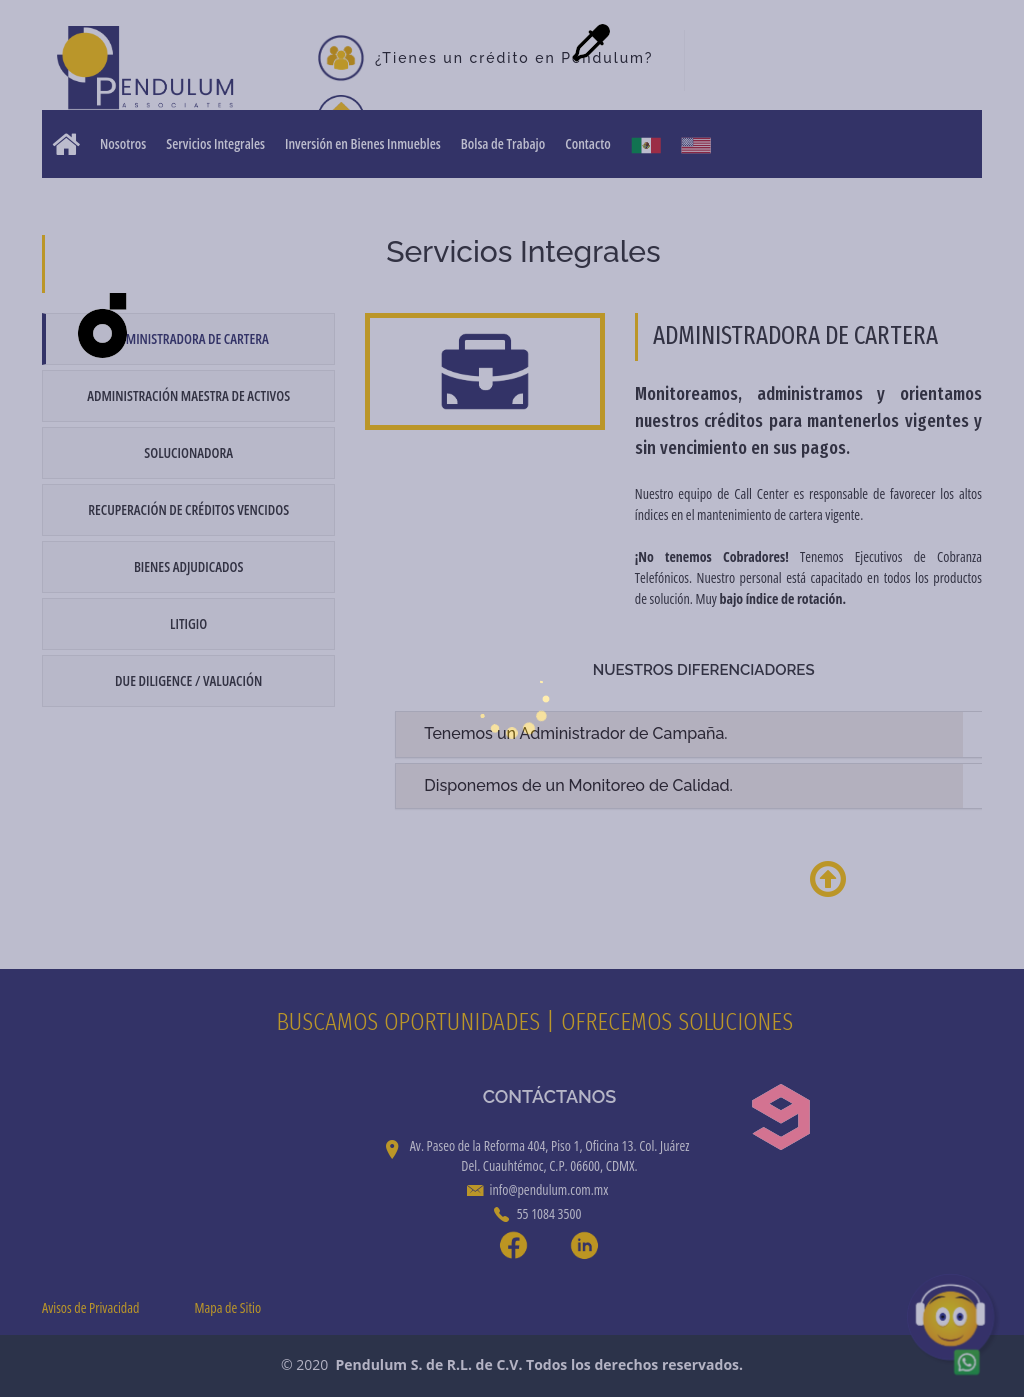 The width and height of the screenshot is (1024, 1397). Describe the element at coordinates (781, 1117) in the screenshot. I see `open the 9GAG app` at that location.